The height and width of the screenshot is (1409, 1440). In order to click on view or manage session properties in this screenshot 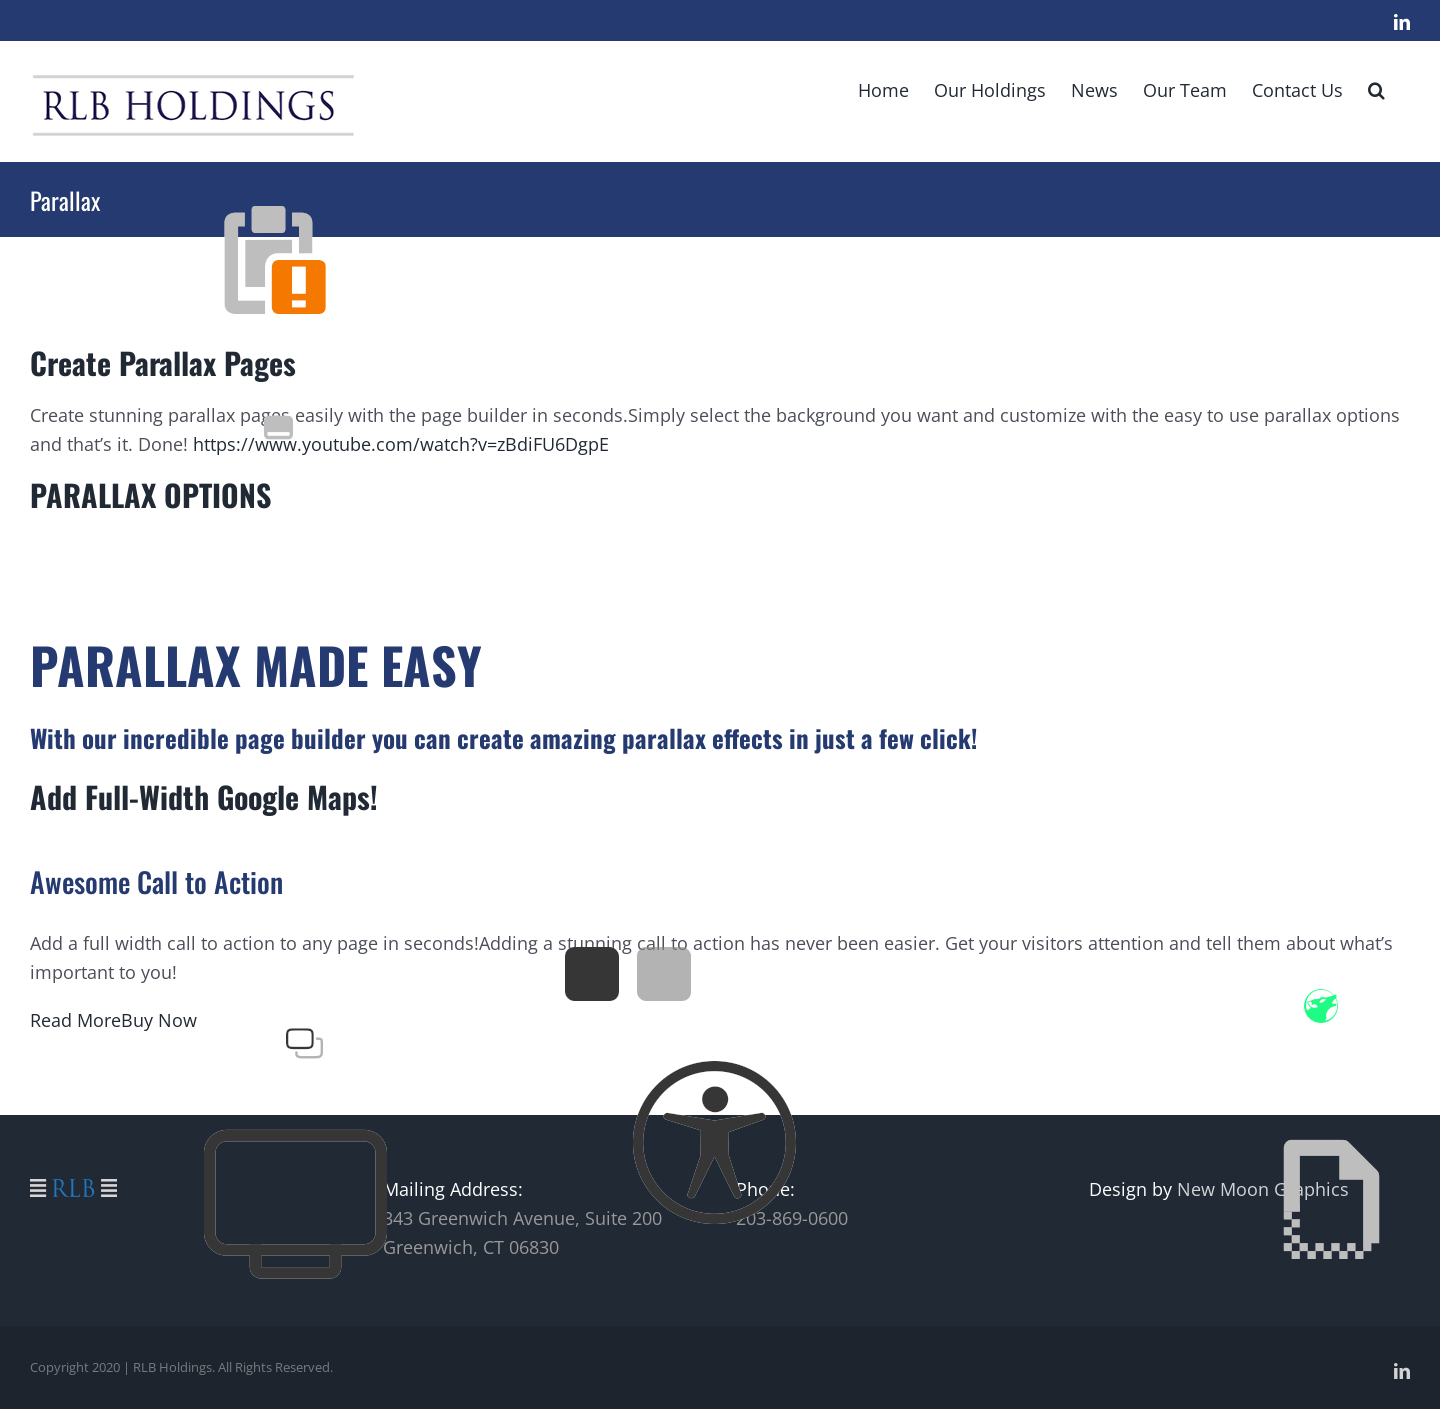, I will do `click(304, 1044)`.